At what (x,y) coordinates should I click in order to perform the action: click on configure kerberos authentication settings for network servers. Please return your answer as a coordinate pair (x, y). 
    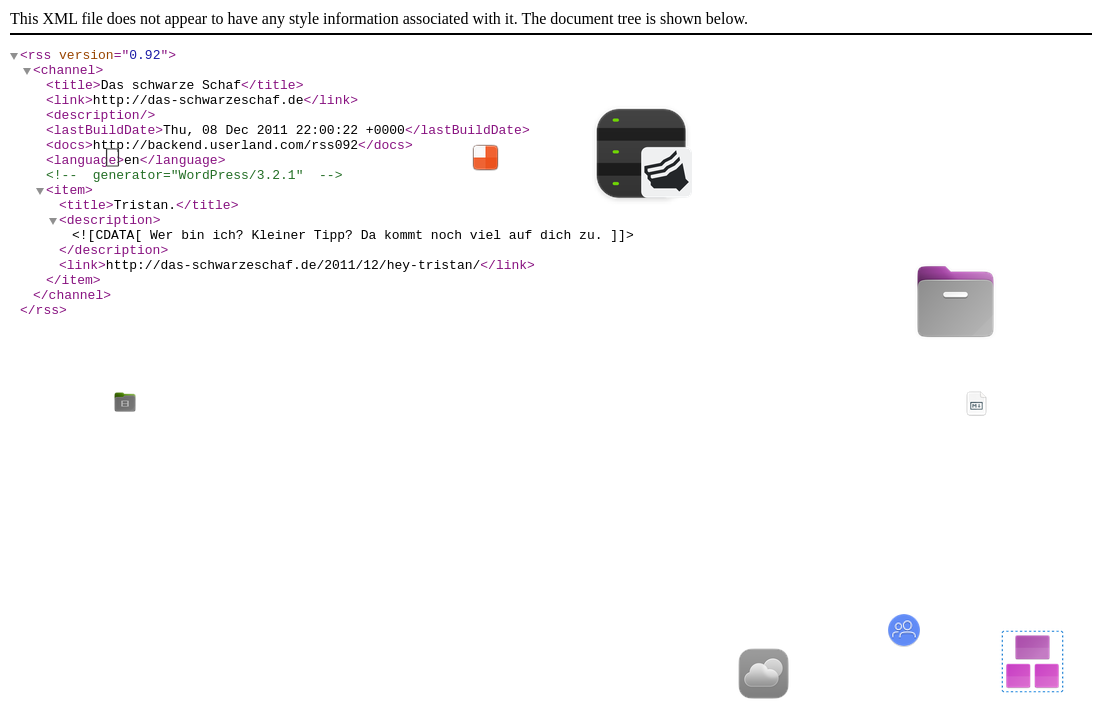
    Looking at the image, I should click on (642, 155).